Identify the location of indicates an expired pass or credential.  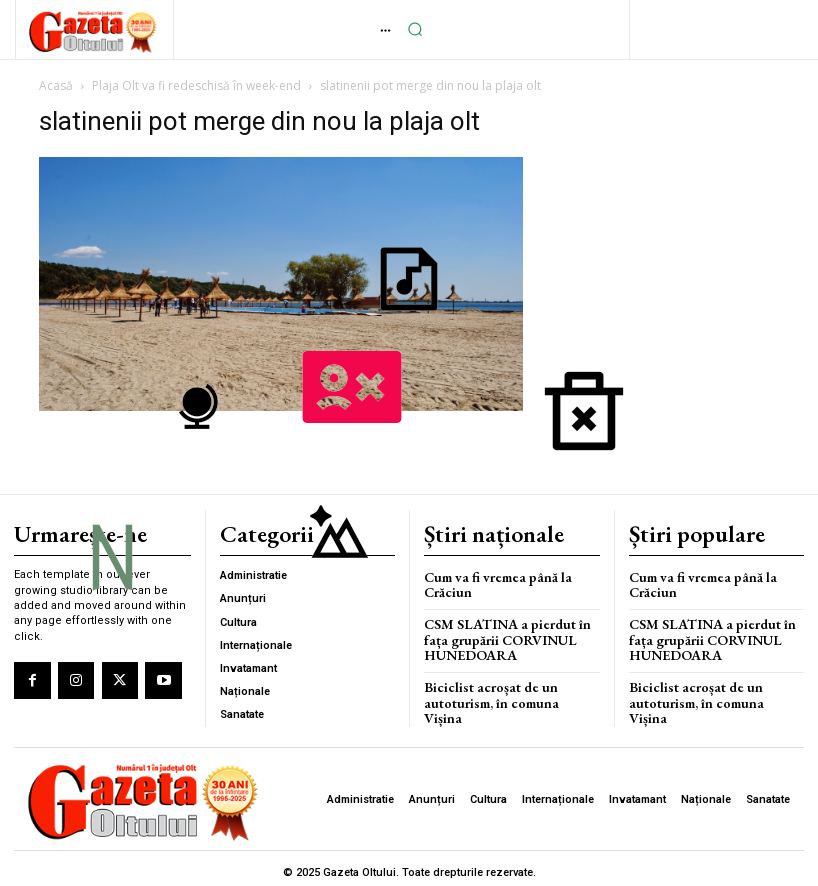
(352, 387).